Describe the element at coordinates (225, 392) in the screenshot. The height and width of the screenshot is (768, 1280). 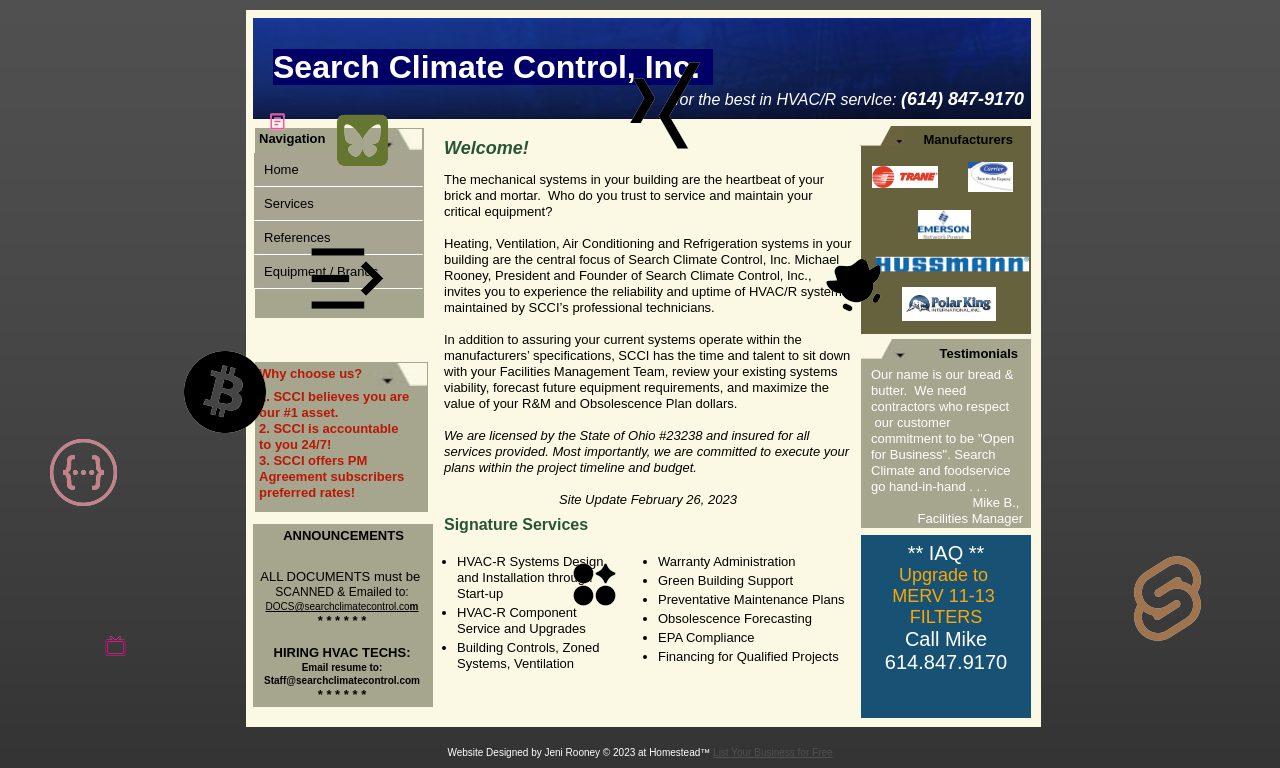
I see `bitcoin cryptocurrency logo` at that location.